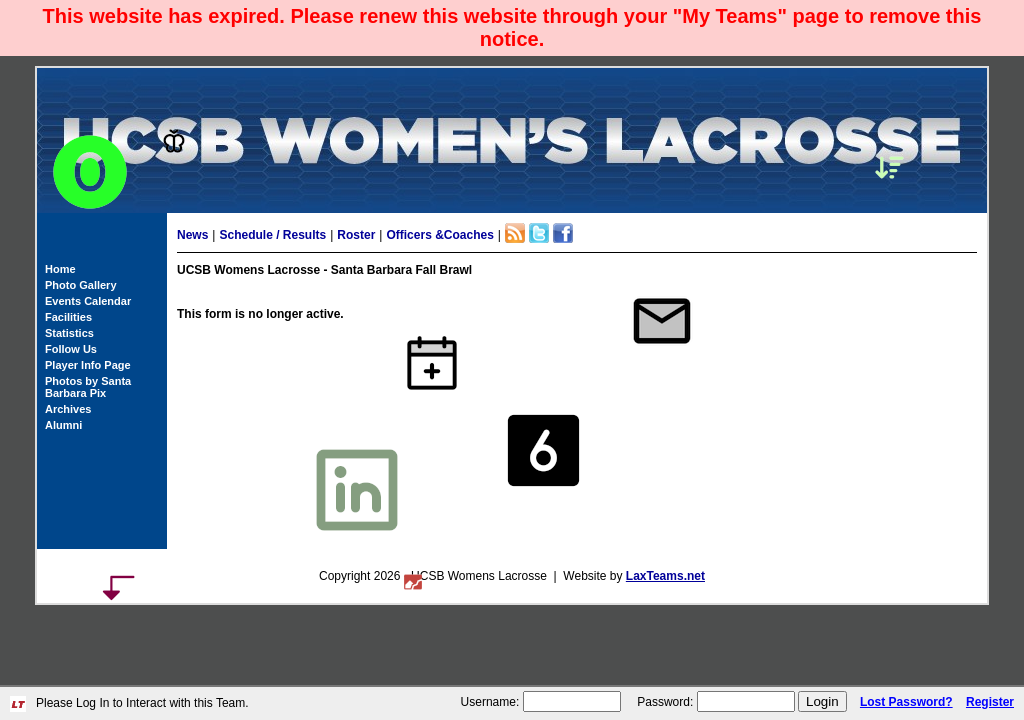  I want to click on open your email inbox, so click(662, 321).